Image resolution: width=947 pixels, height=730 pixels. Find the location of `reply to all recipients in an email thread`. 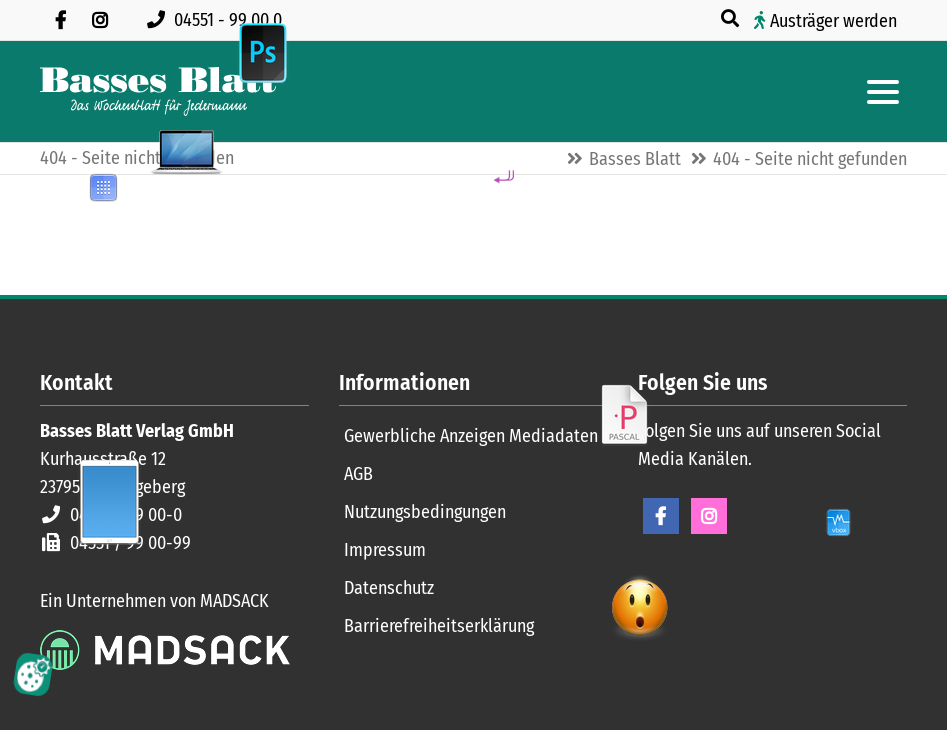

reply to all recipients in an email thread is located at coordinates (503, 175).